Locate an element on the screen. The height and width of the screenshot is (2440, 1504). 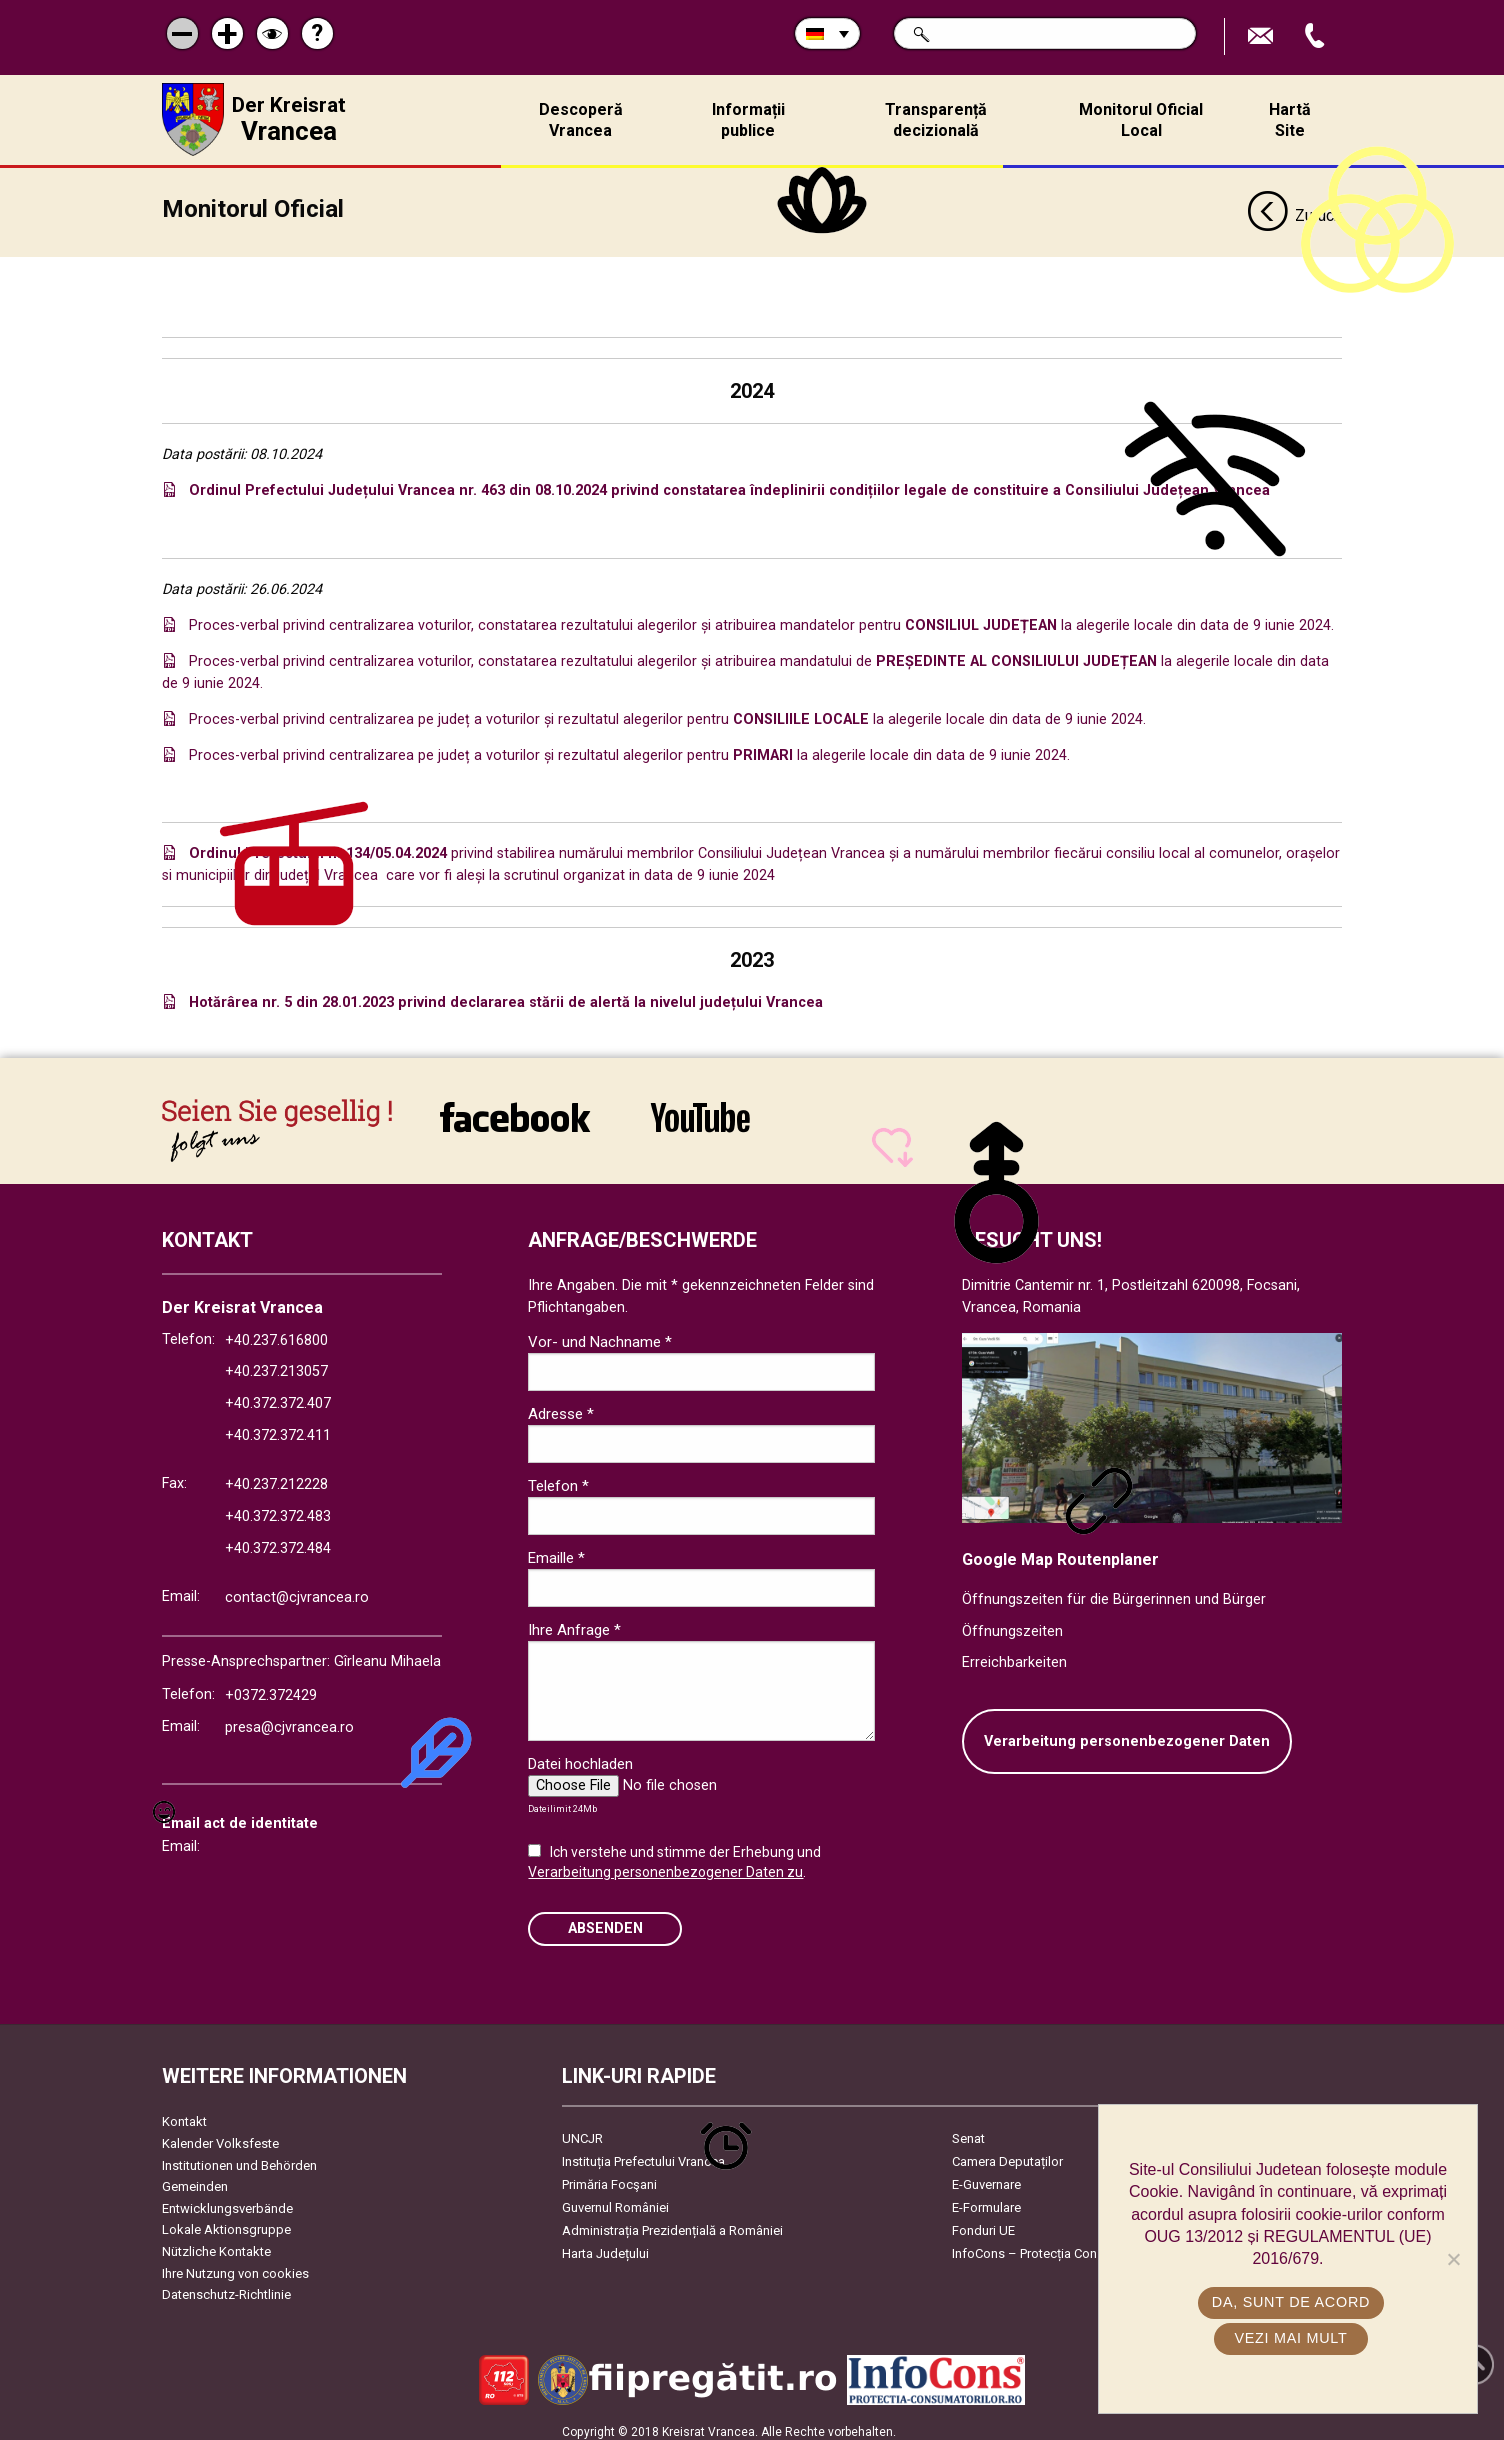
compose a new post or message is located at coordinates (435, 1754).